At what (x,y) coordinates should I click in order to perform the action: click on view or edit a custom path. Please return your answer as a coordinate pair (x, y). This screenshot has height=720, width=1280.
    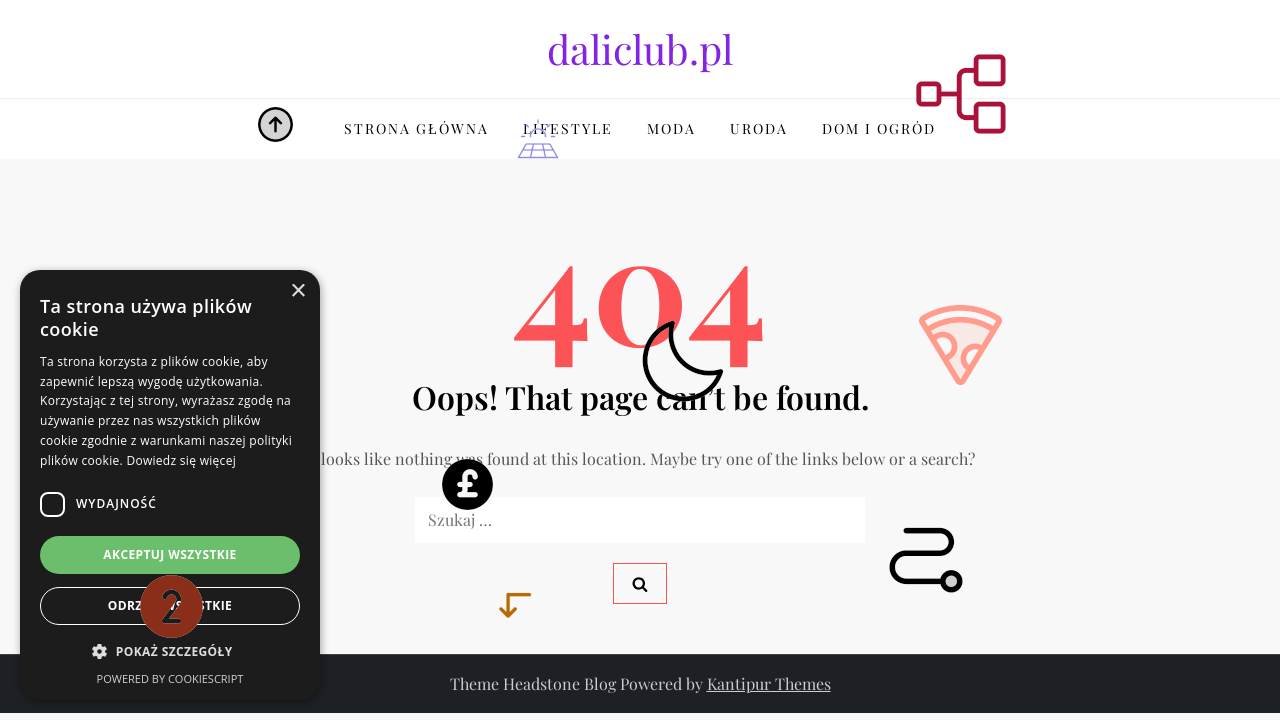
    Looking at the image, I should click on (926, 556).